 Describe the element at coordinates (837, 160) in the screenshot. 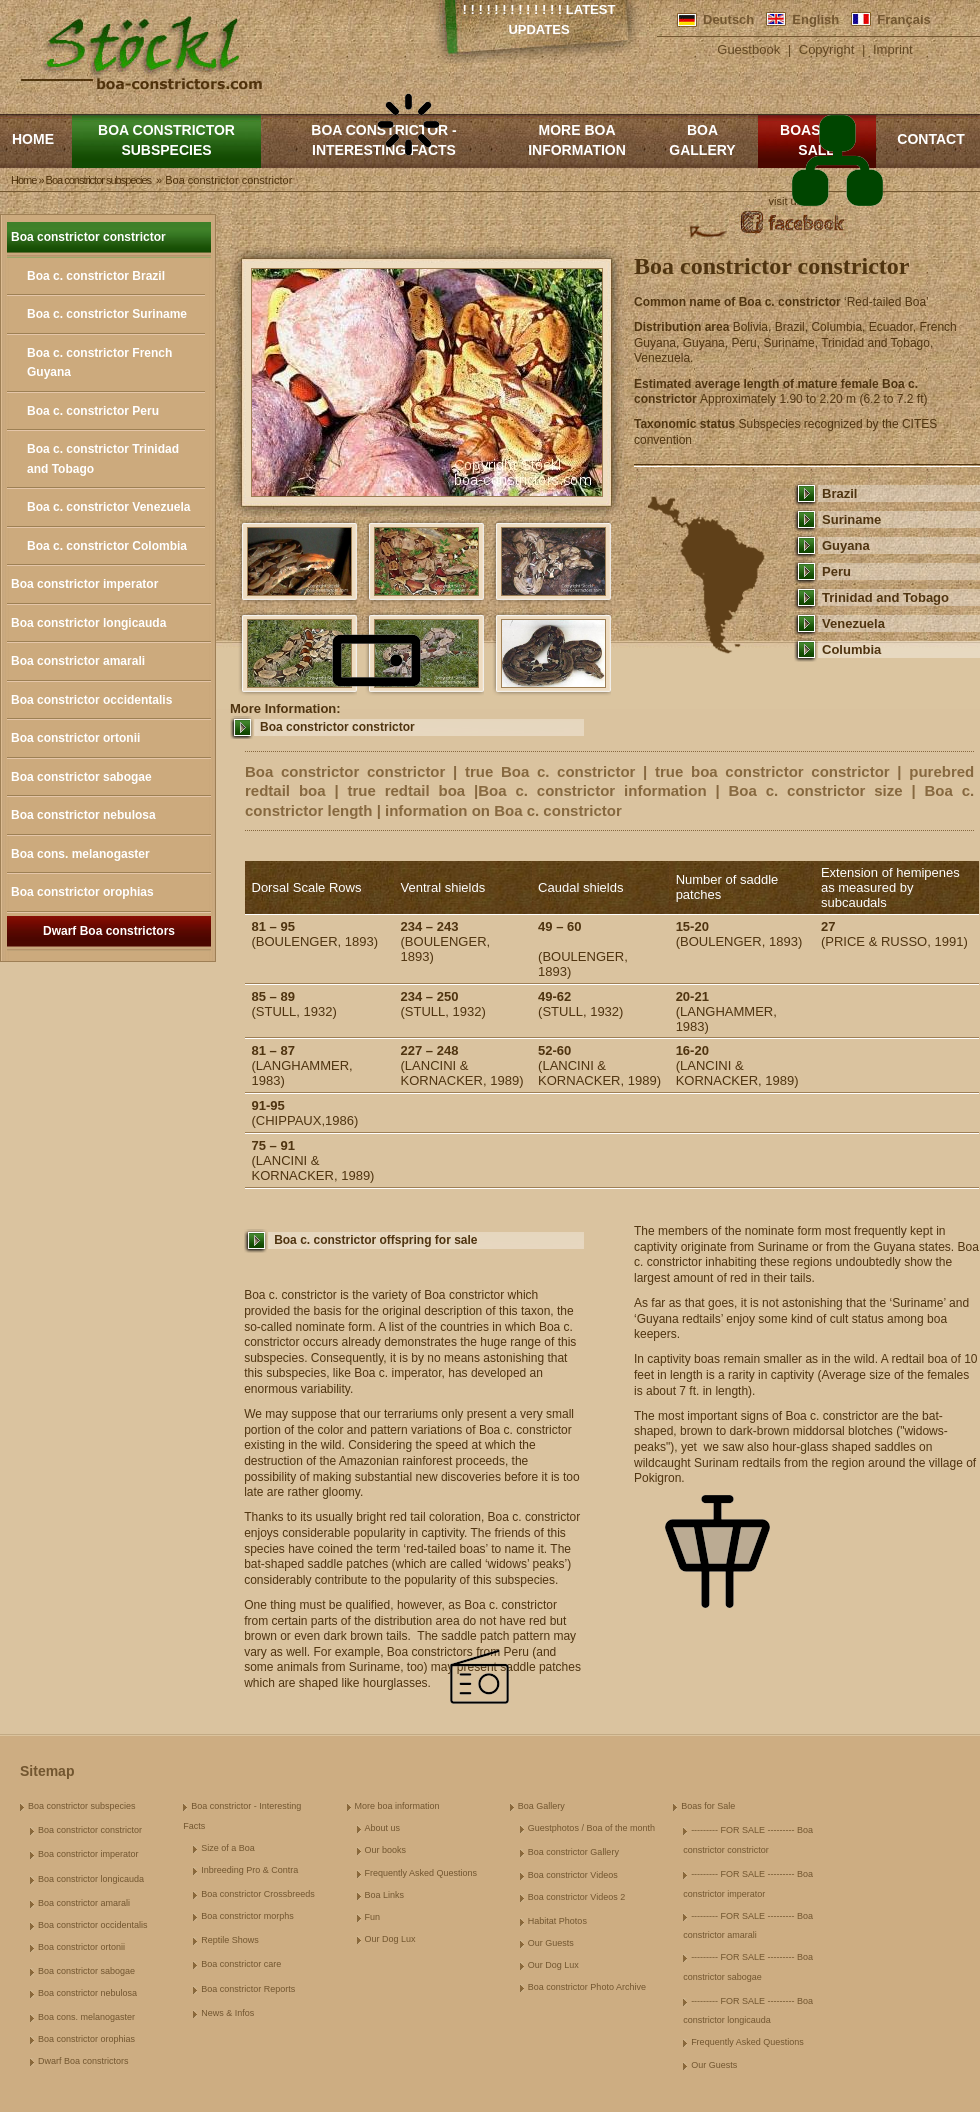

I see `view organizational hierarchy or structure` at that location.